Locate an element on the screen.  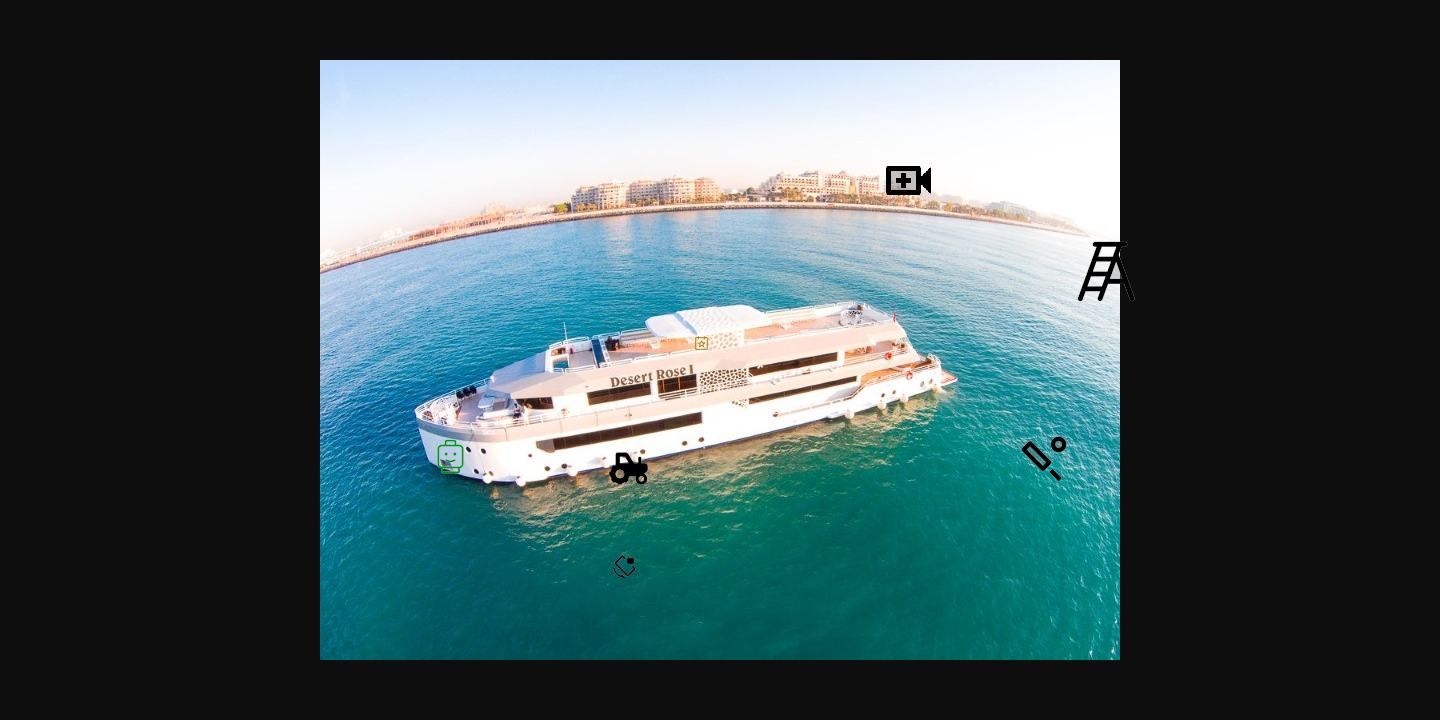
start a new video call is located at coordinates (908, 180).